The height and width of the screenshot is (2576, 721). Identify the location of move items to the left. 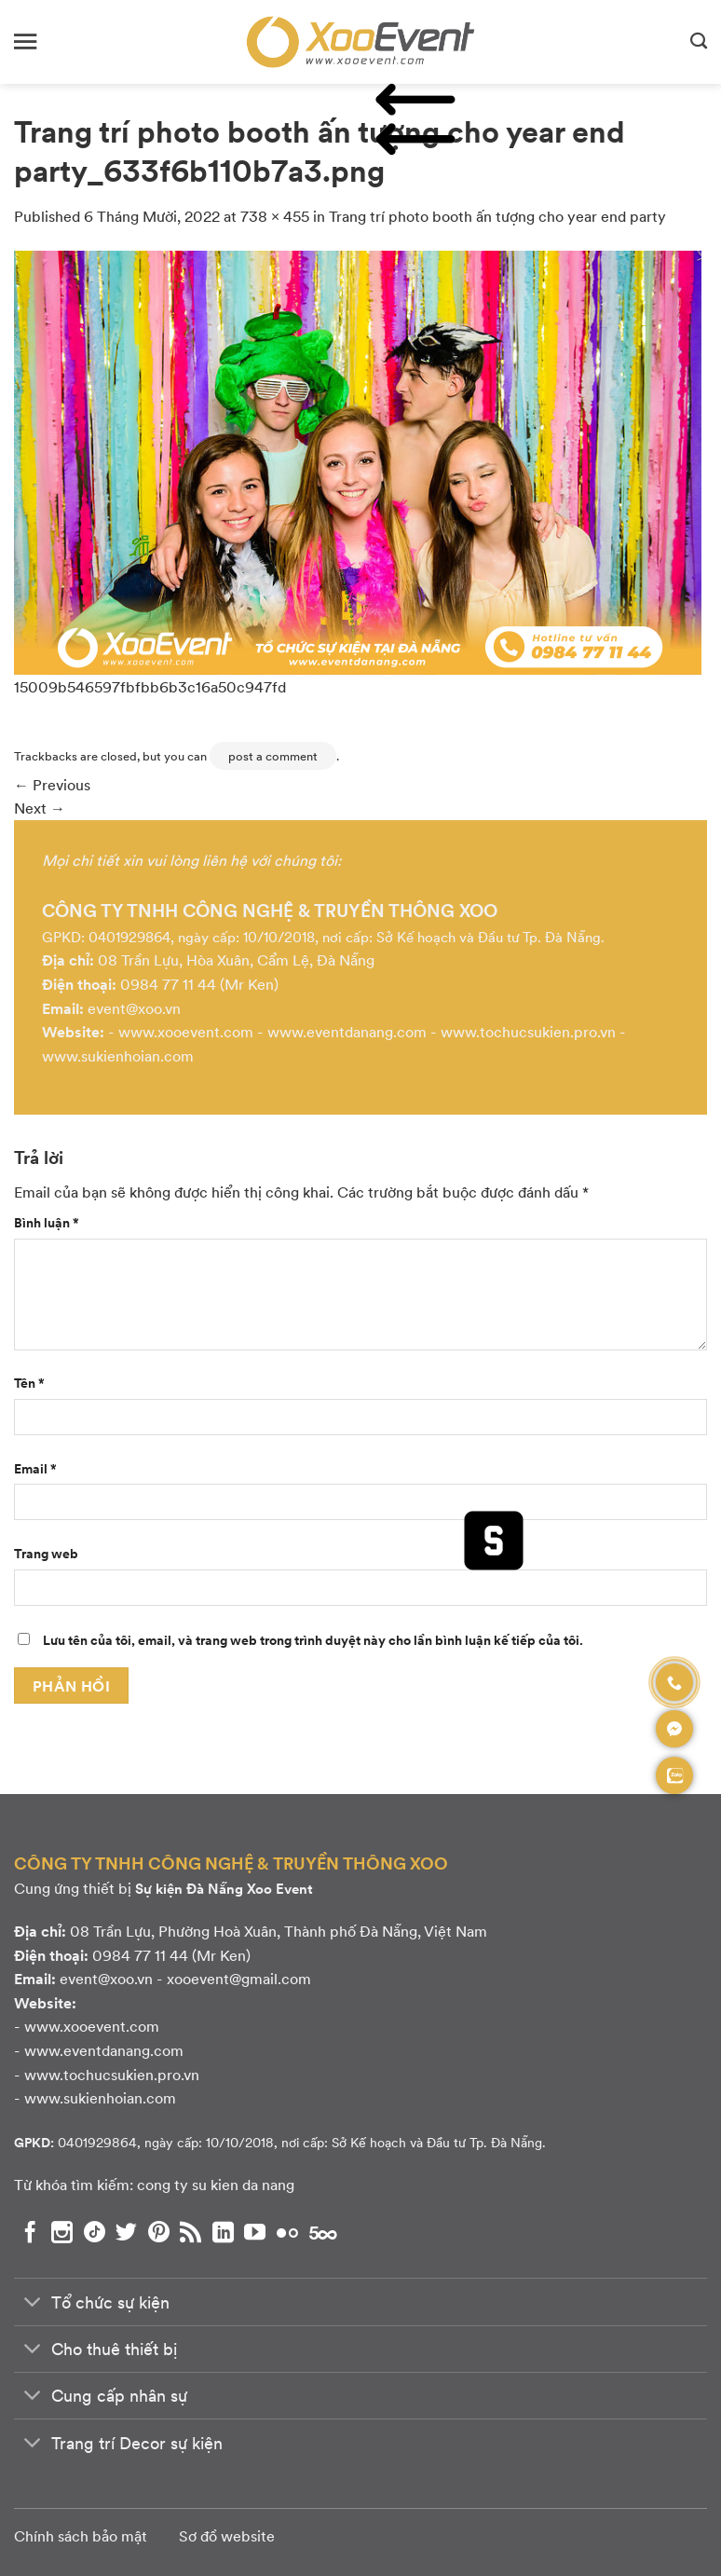
(415, 119).